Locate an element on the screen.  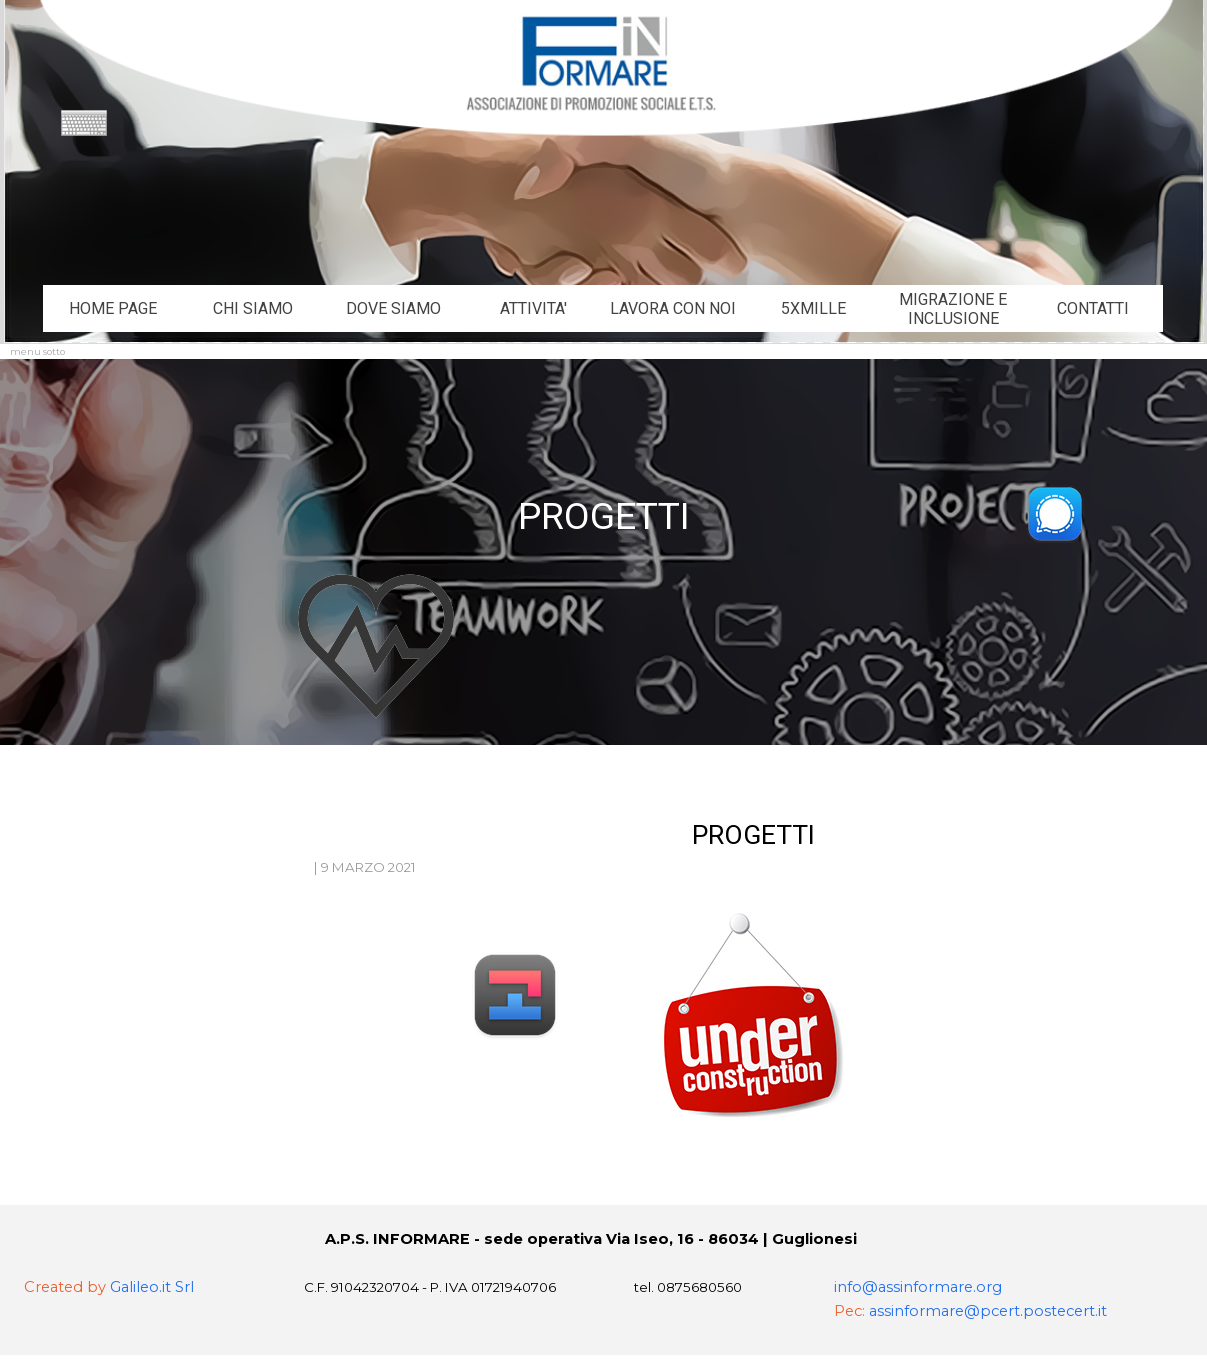
open Signal messenger is located at coordinates (1055, 514).